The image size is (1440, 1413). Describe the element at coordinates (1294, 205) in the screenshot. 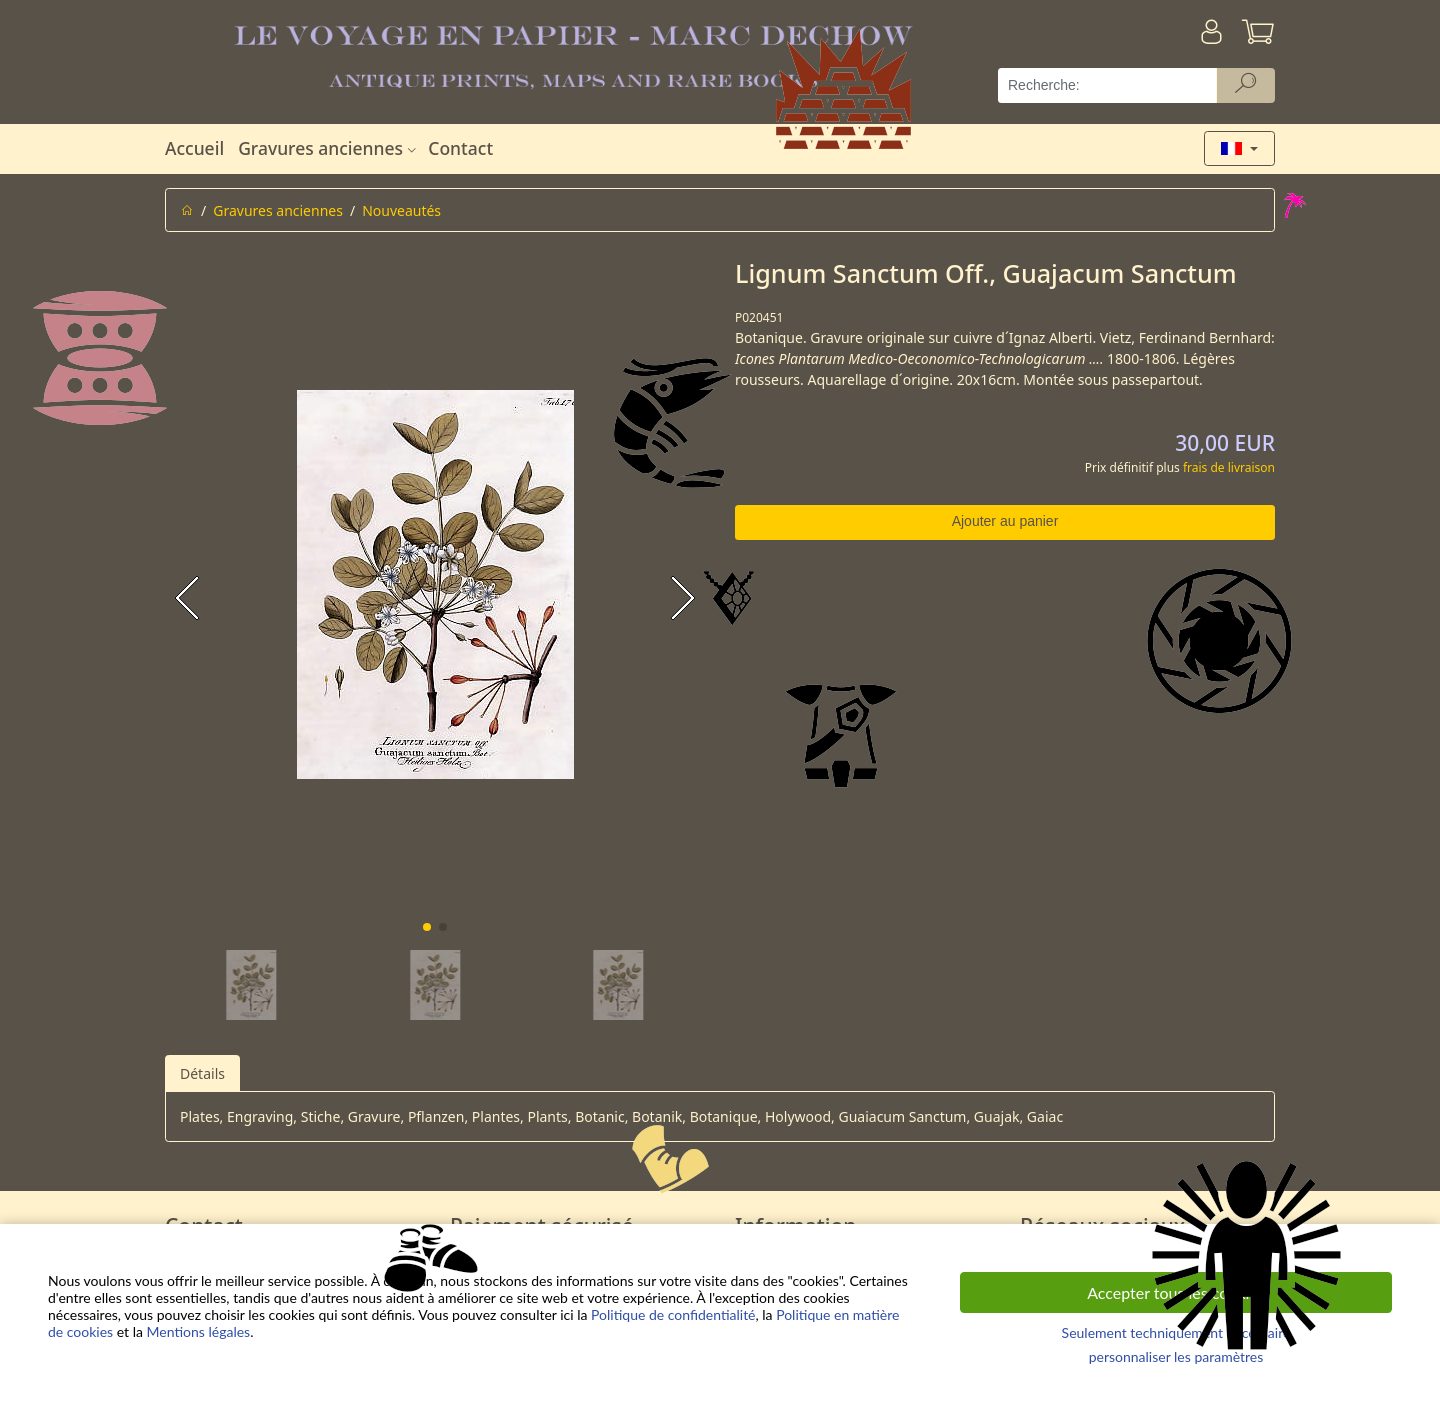

I see `indicates tropical or beach-themed content` at that location.